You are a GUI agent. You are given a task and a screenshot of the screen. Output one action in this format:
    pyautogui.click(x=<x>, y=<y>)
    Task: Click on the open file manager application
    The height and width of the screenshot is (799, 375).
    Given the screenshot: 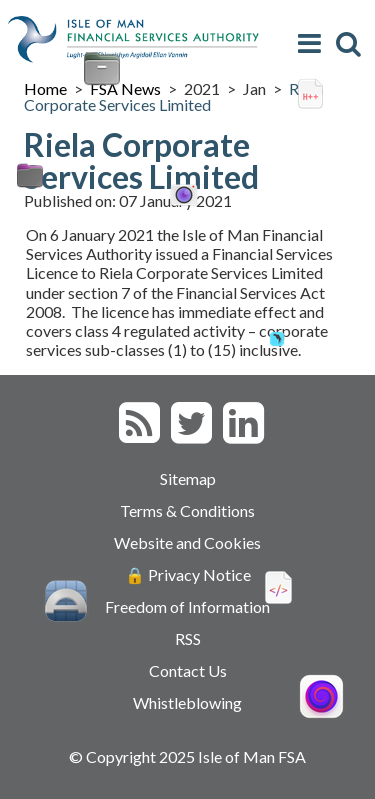 What is the action you would take?
    pyautogui.click(x=102, y=68)
    